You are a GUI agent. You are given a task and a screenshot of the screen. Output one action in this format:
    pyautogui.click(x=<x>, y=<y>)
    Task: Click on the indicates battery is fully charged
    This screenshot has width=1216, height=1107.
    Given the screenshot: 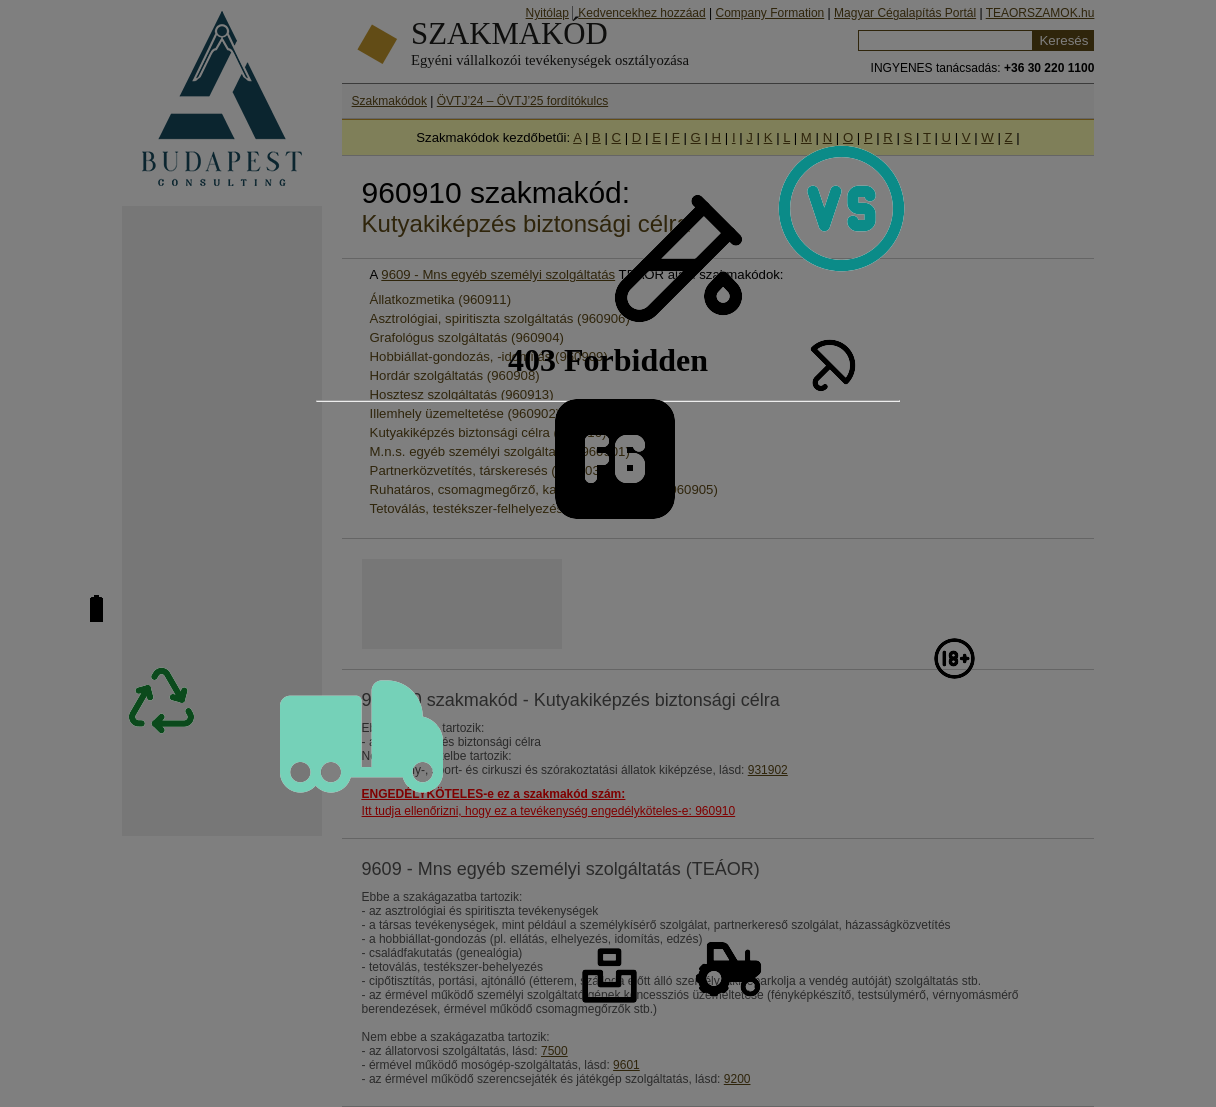 What is the action you would take?
    pyautogui.click(x=96, y=608)
    